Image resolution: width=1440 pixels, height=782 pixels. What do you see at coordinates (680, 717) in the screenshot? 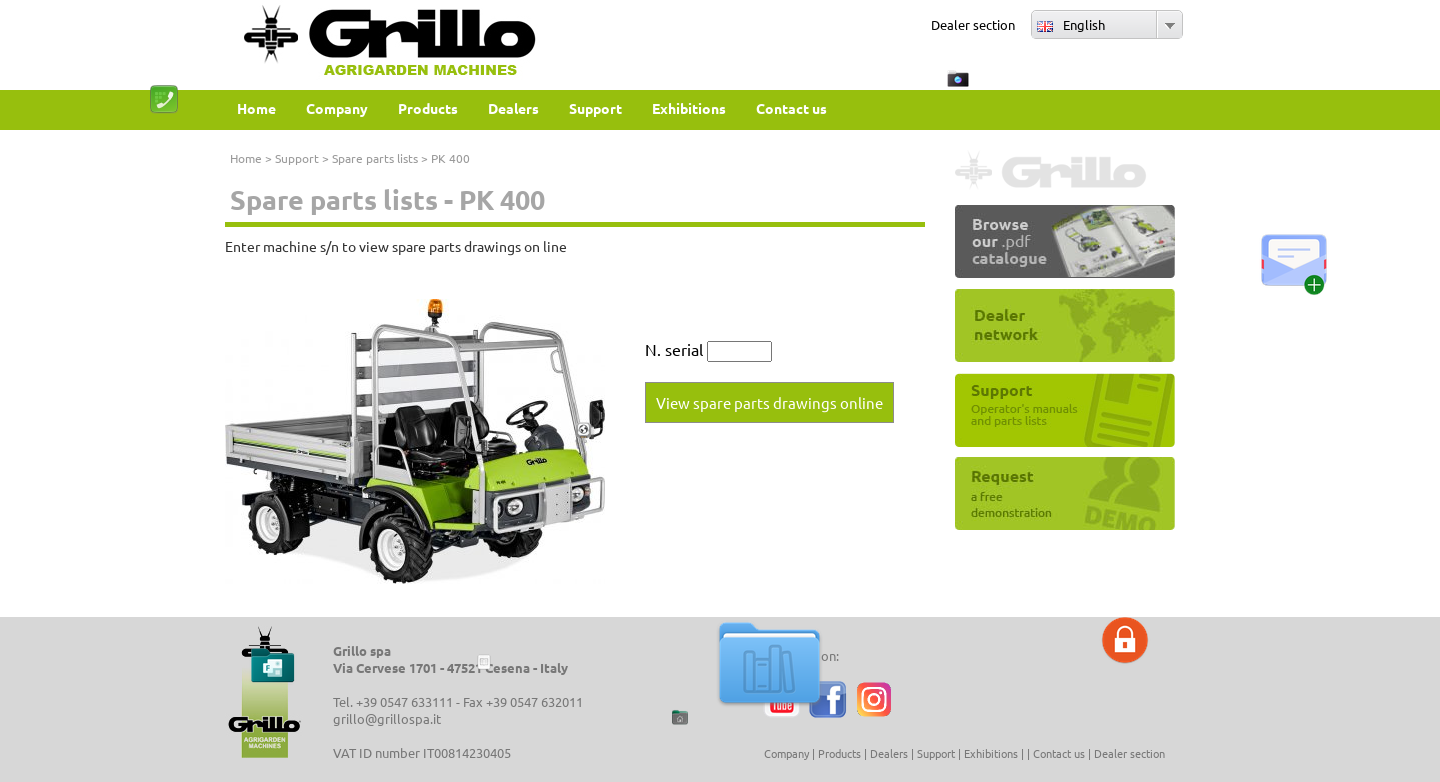
I see `access your home folder` at bounding box center [680, 717].